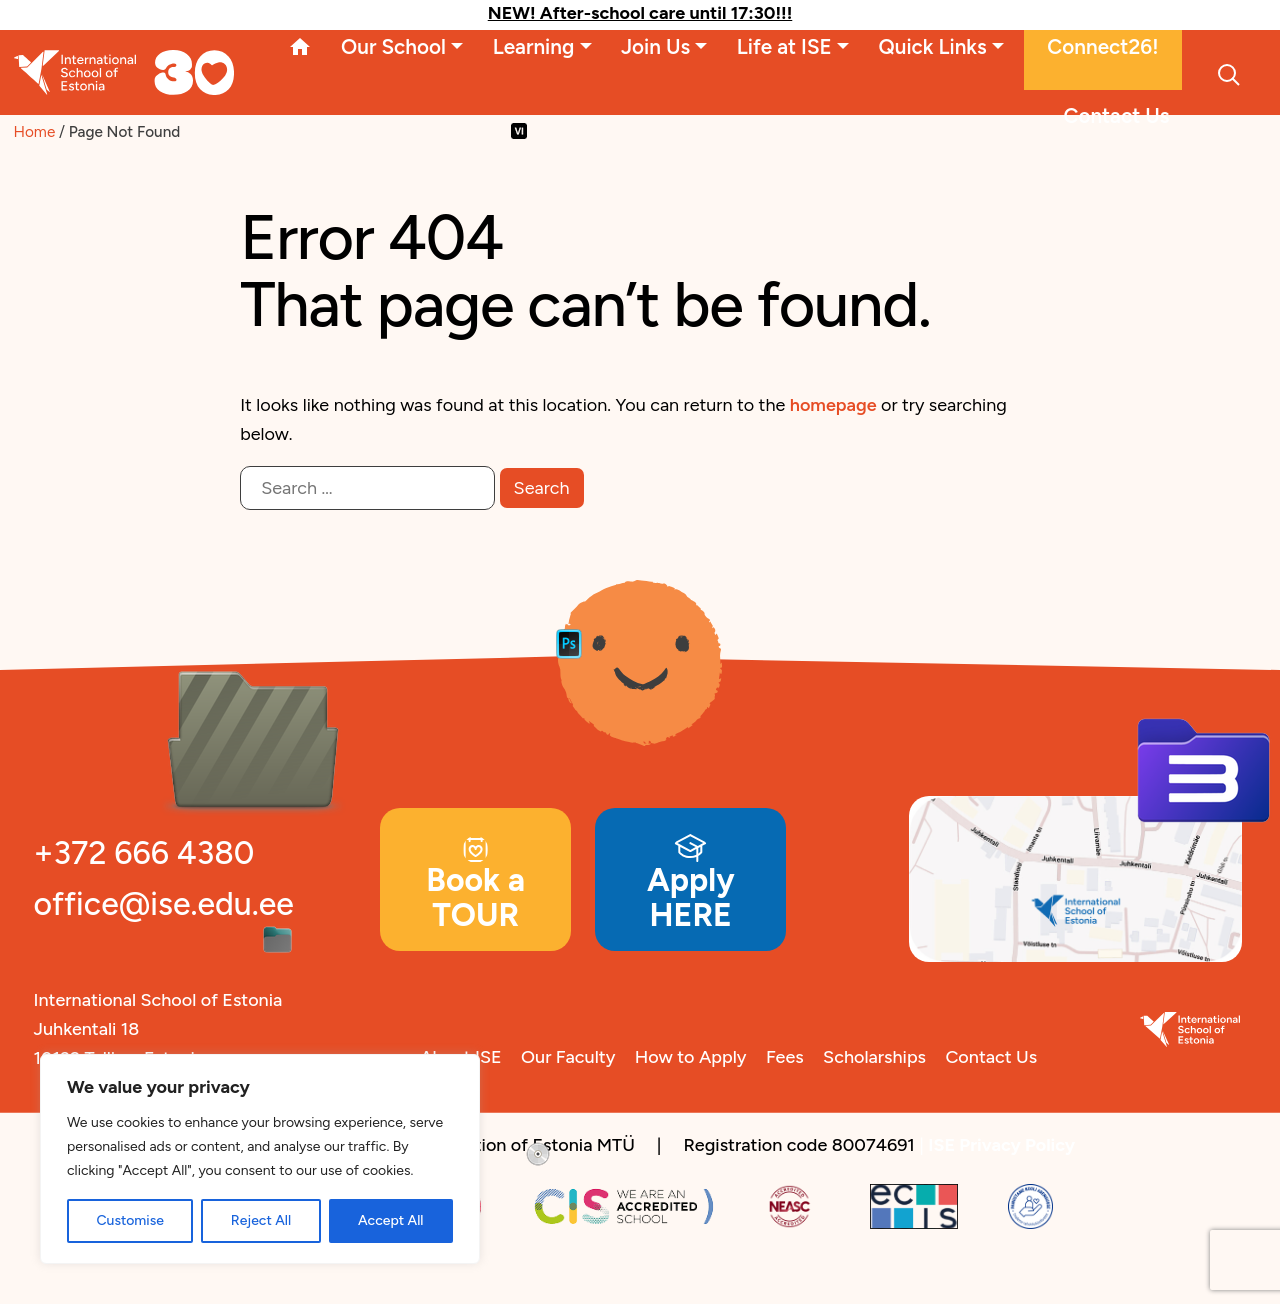 This screenshot has width=1280, height=1304. What do you see at coordinates (538, 1154) in the screenshot?
I see `unmount or eject a CD/DVD disc` at bounding box center [538, 1154].